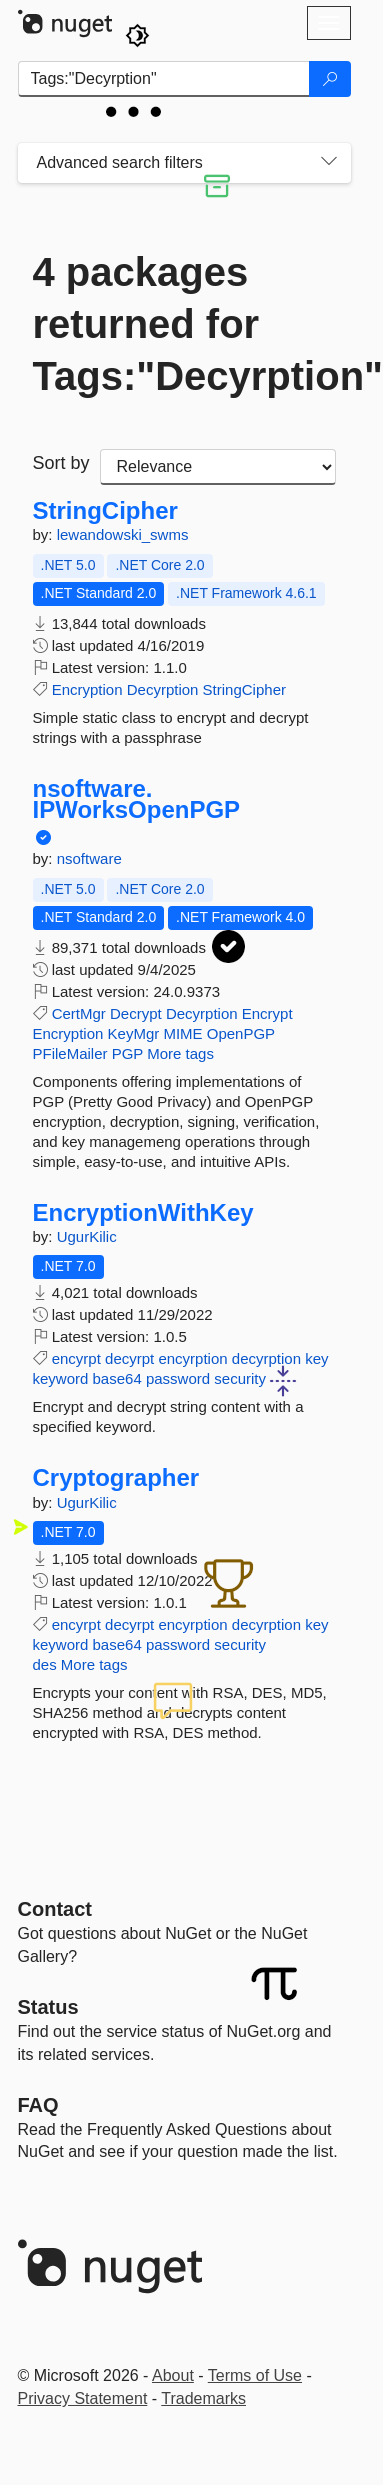 Image resolution: width=383 pixels, height=2485 pixels. Describe the element at coordinates (137, 35) in the screenshot. I see `toggle dark mode or night theme` at that location.